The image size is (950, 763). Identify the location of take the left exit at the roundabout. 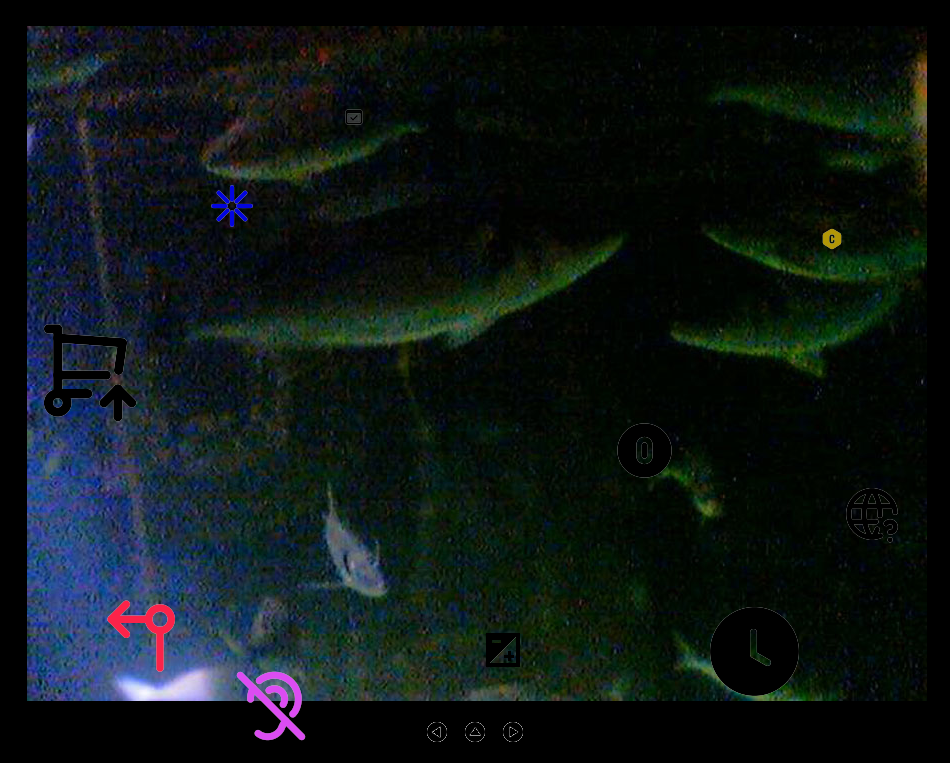
(145, 638).